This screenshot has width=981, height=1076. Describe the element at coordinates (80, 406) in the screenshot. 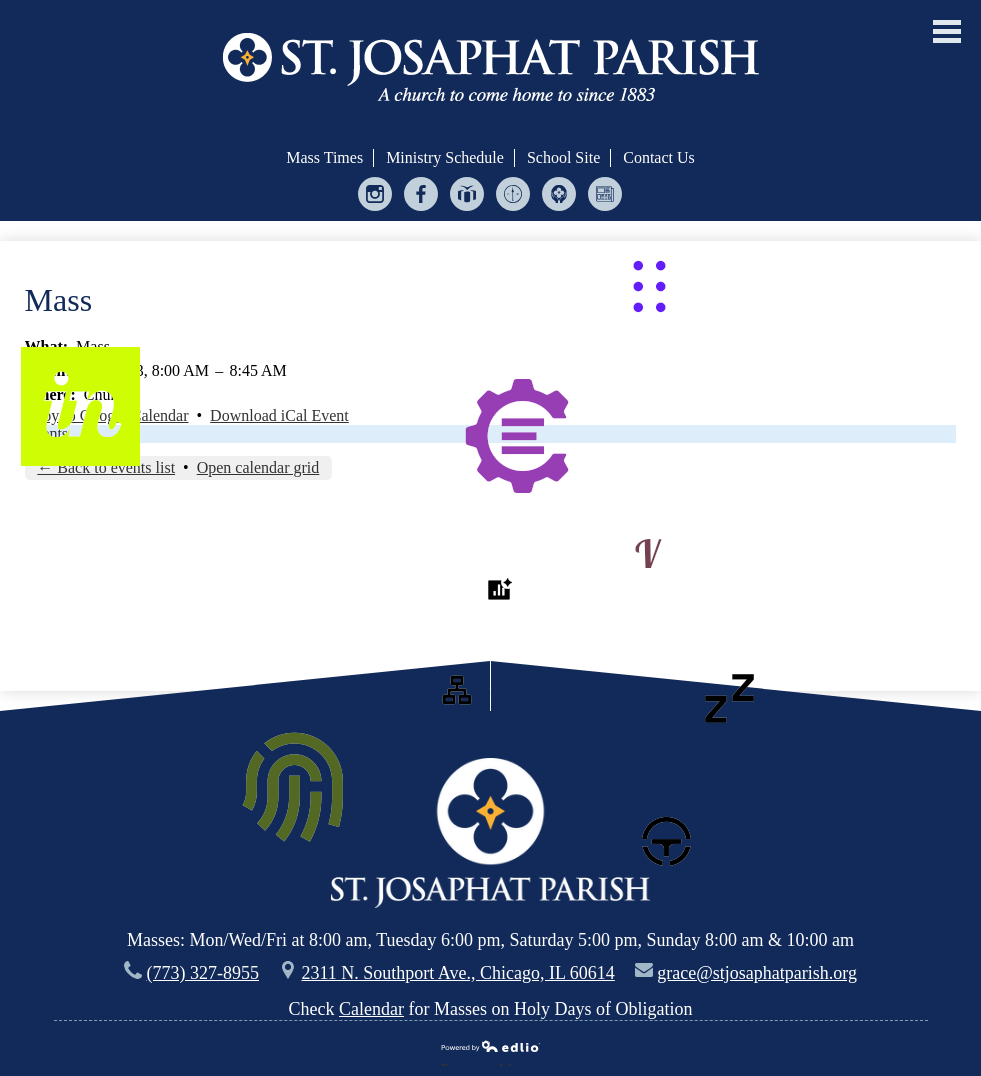

I see `open InVision app` at that location.